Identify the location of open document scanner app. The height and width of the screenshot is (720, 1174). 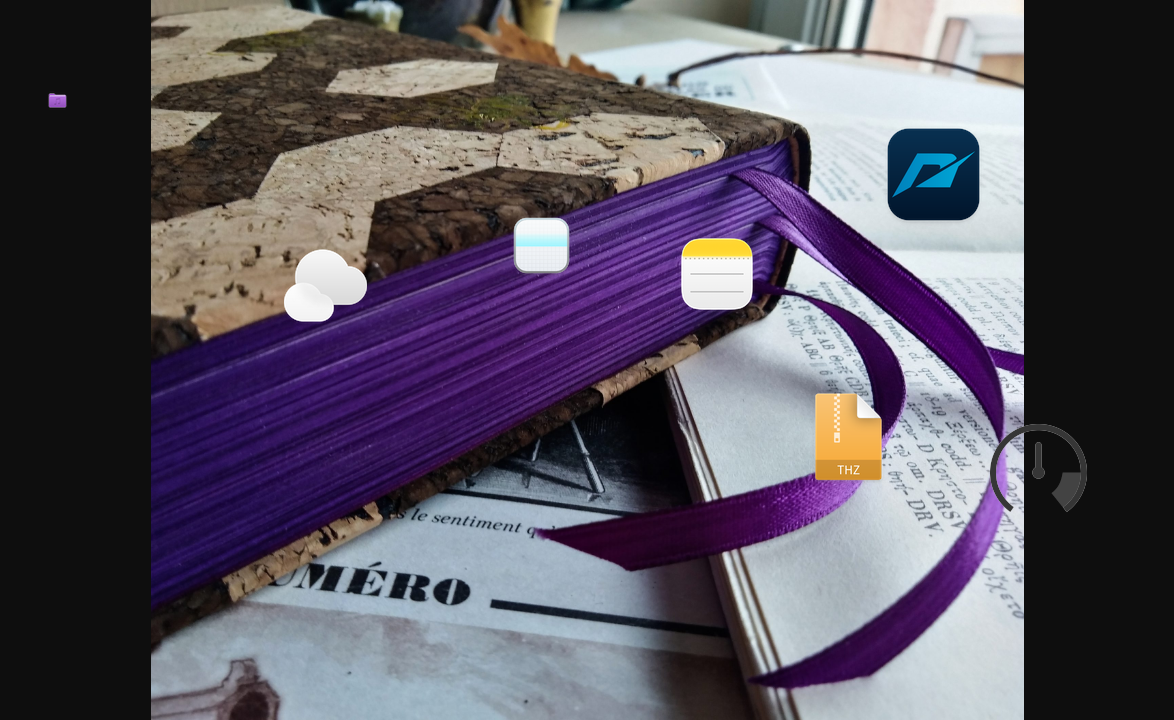
(541, 245).